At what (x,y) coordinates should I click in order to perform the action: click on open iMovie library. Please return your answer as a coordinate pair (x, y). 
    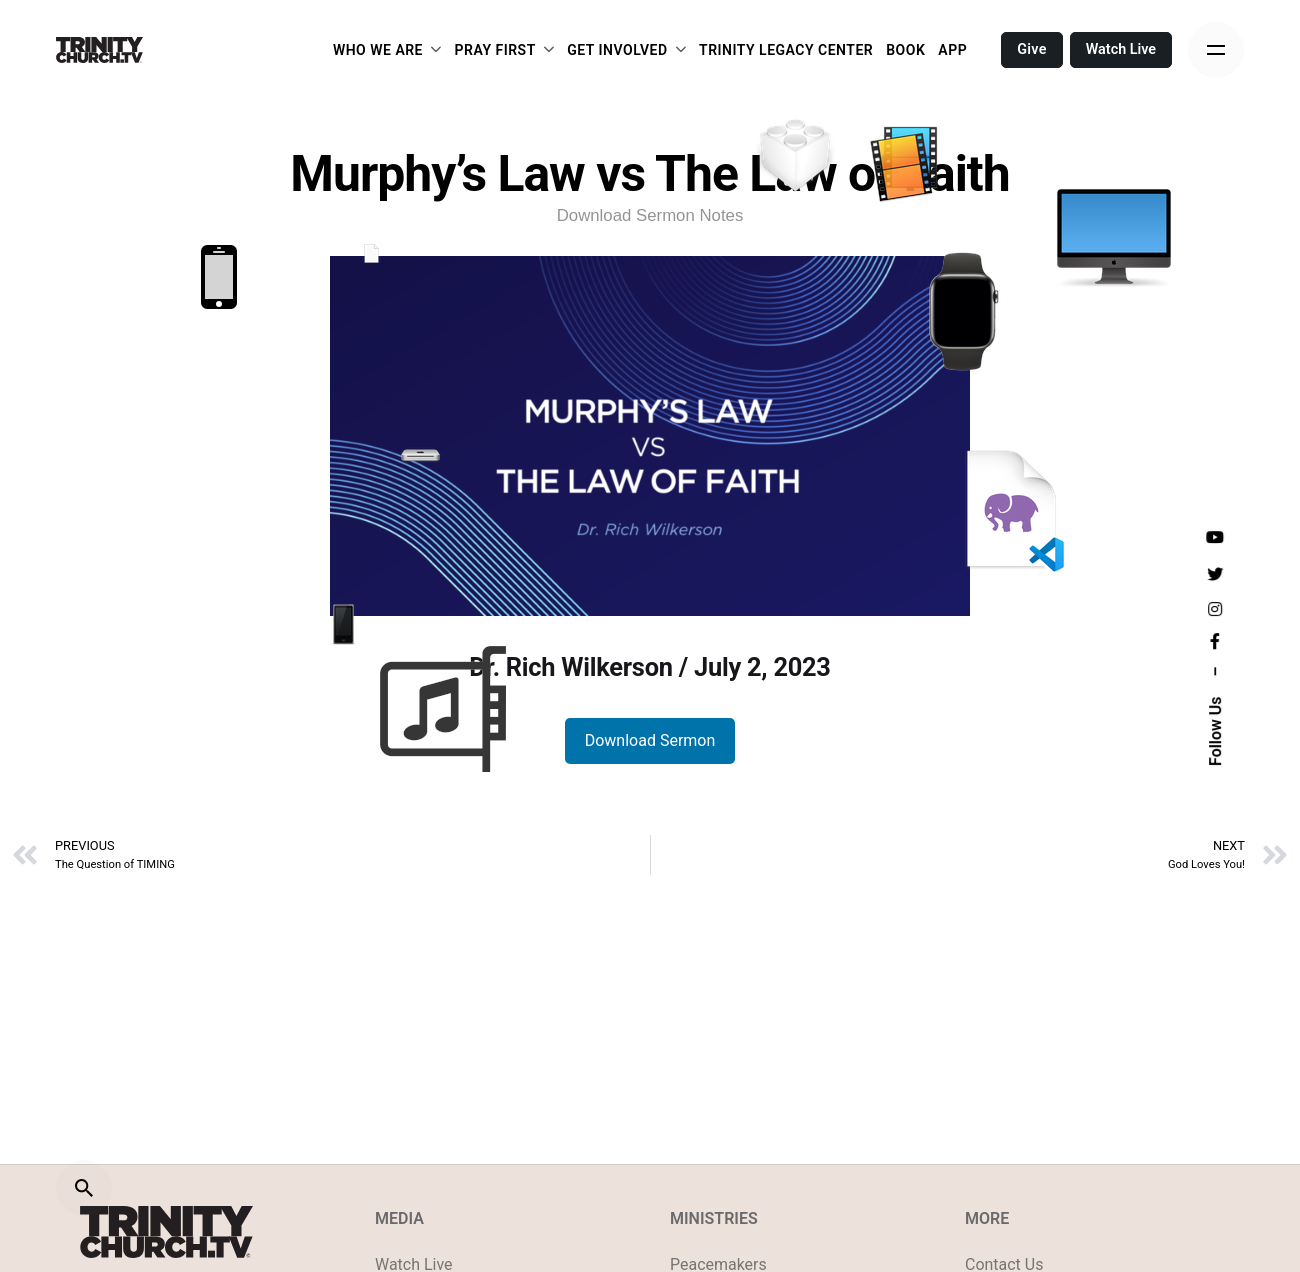
    Looking at the image, I should click on (904, 165).